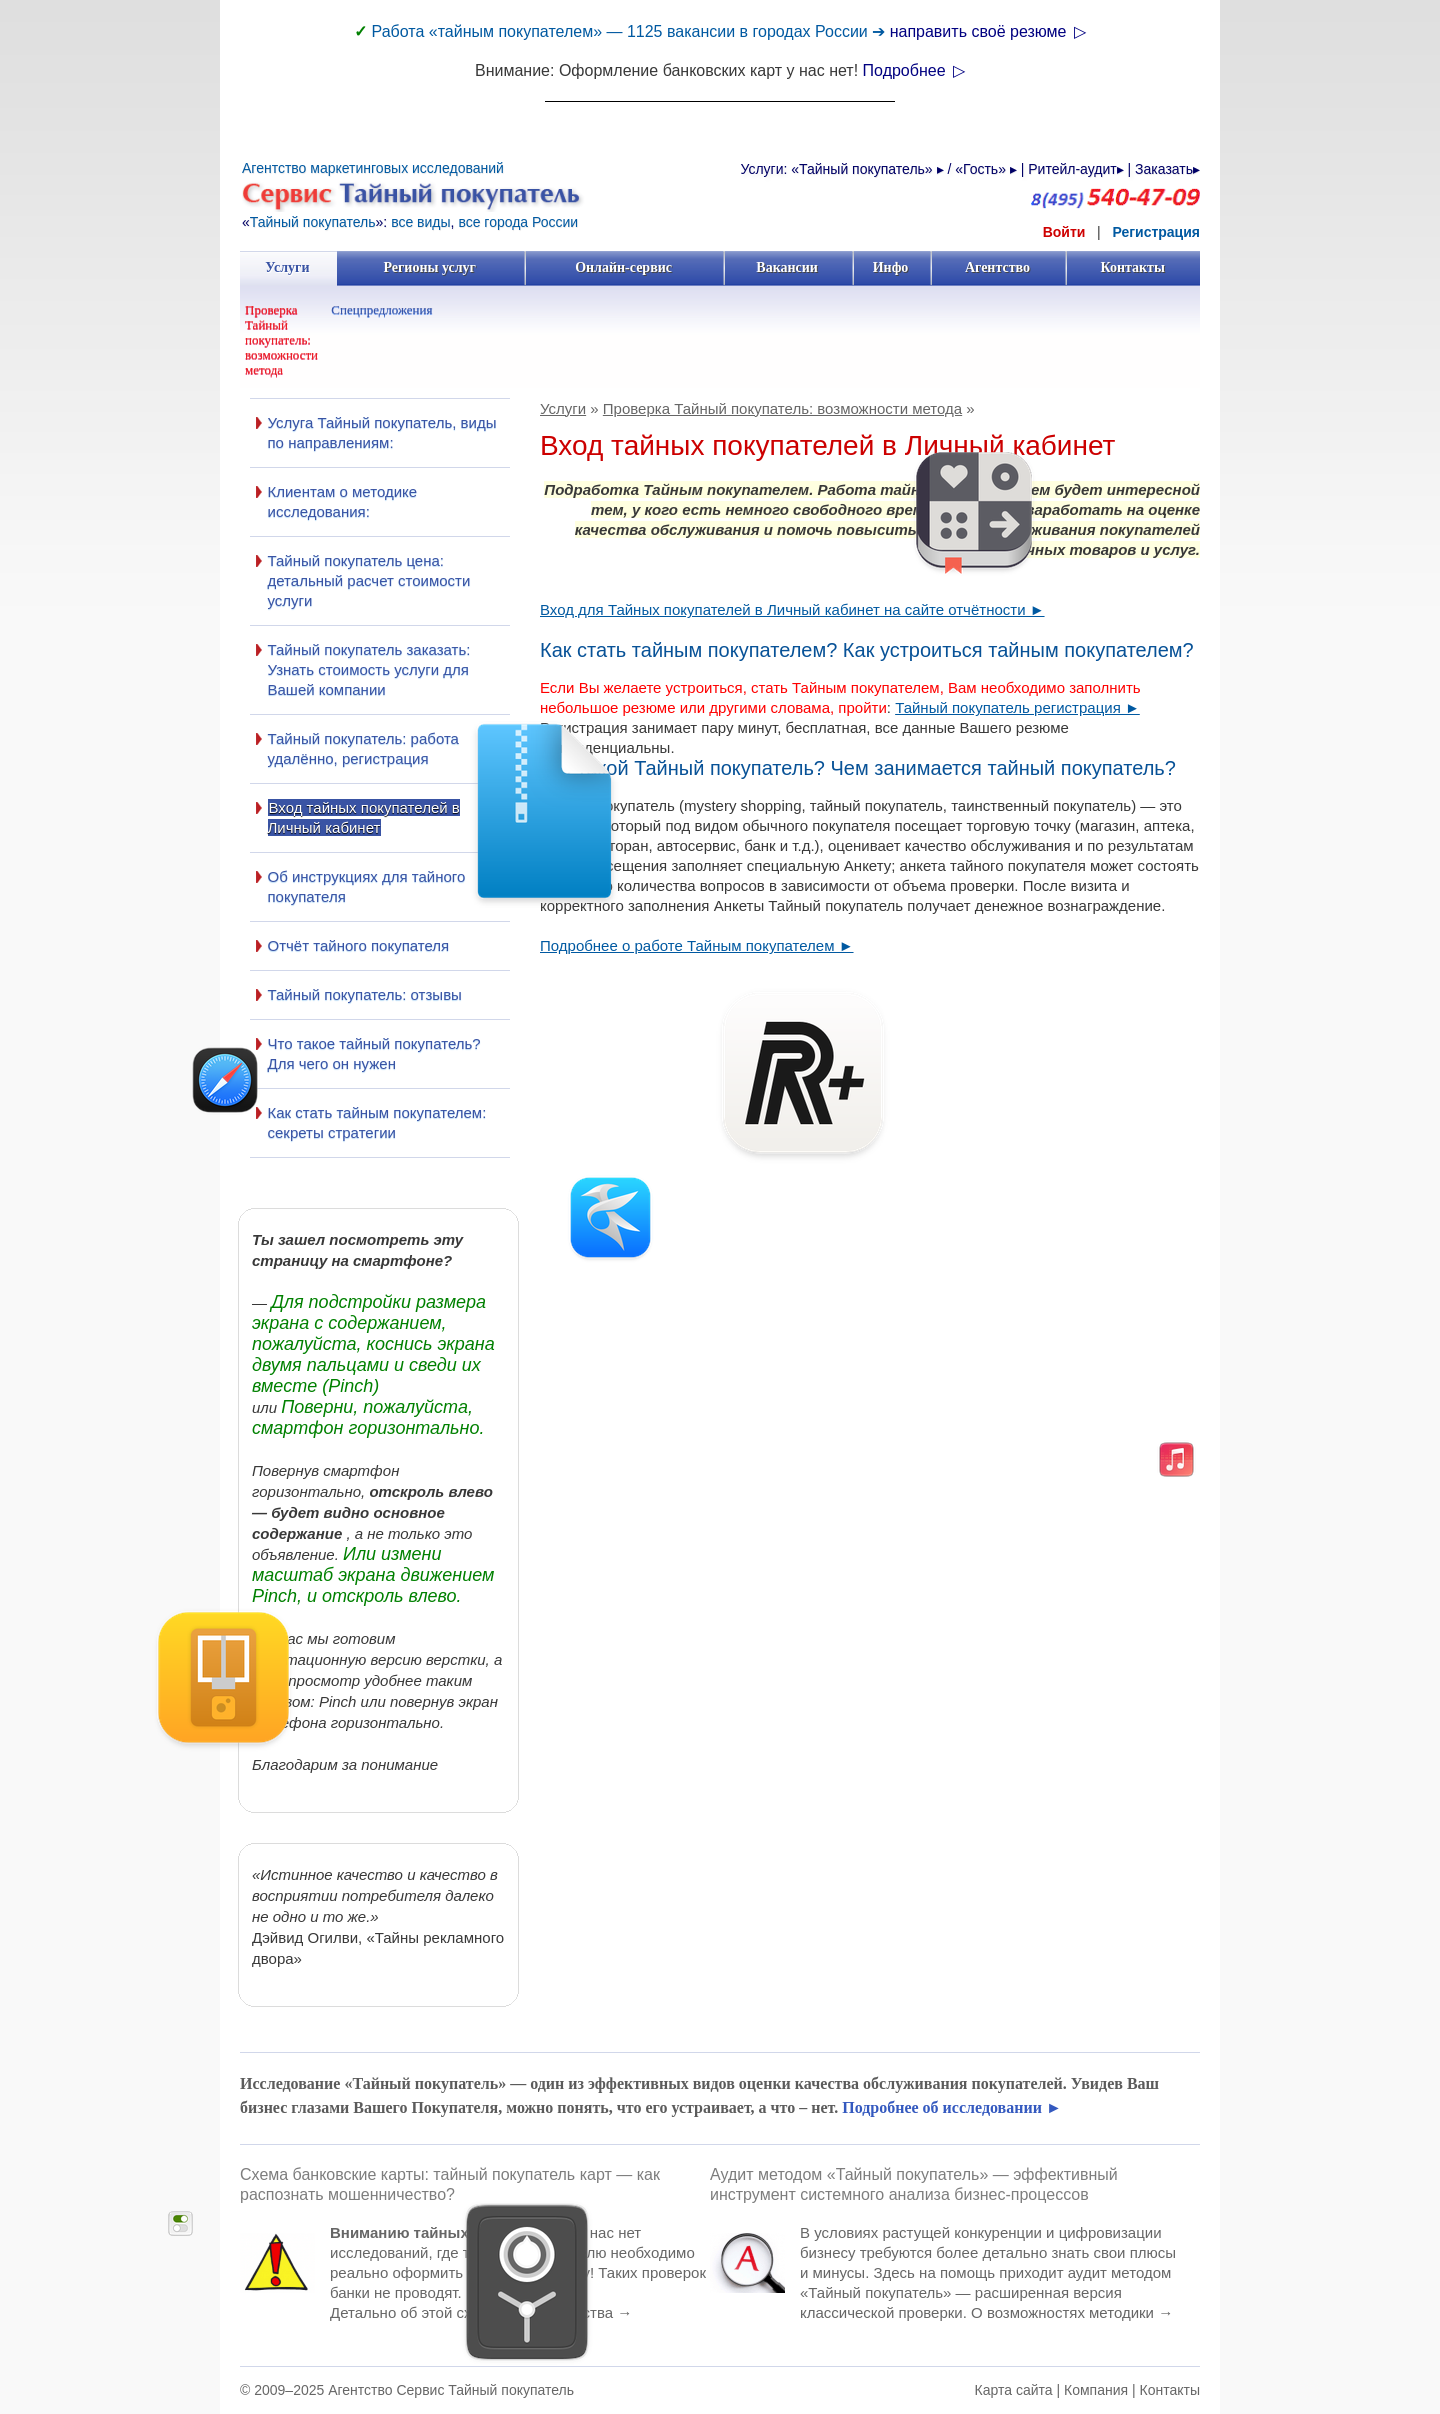 This screenshot has height=2414, width=1440. What do you see at coordinates (527, 2282) in the screenshot?
I see `open Déjà Dup backup application` at bounding box center [527, 2282].